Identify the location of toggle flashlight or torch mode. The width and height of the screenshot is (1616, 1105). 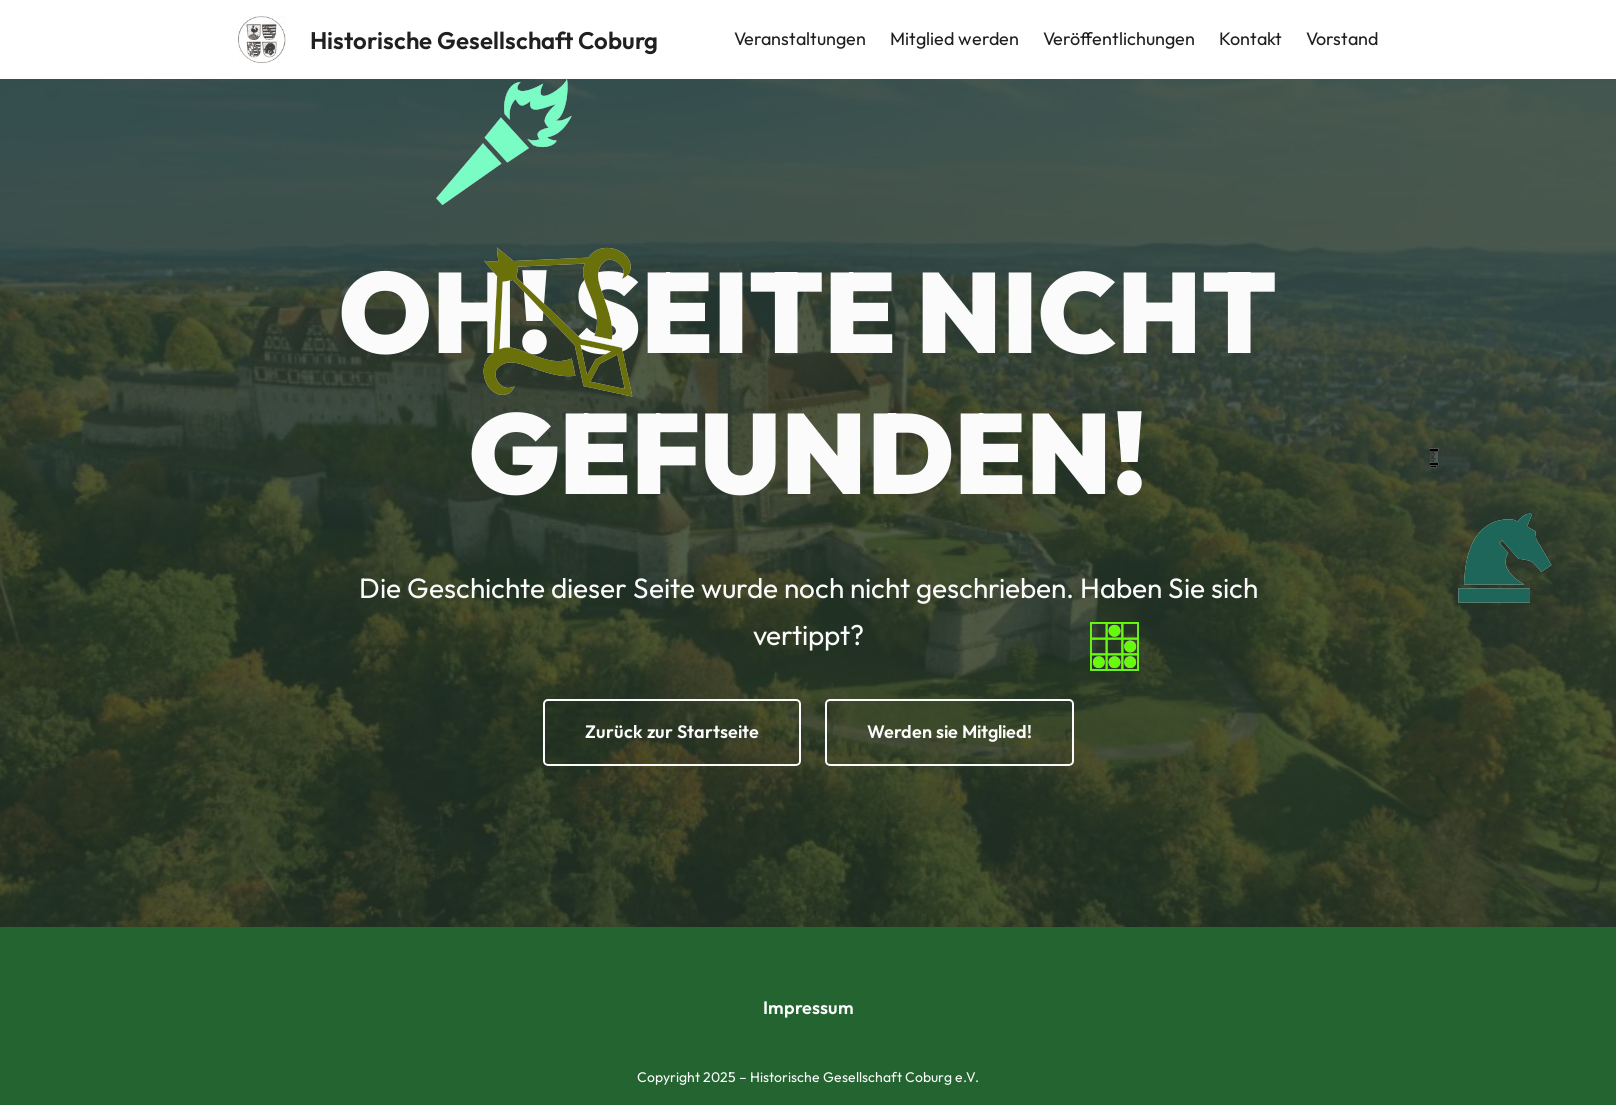
(503, 137).